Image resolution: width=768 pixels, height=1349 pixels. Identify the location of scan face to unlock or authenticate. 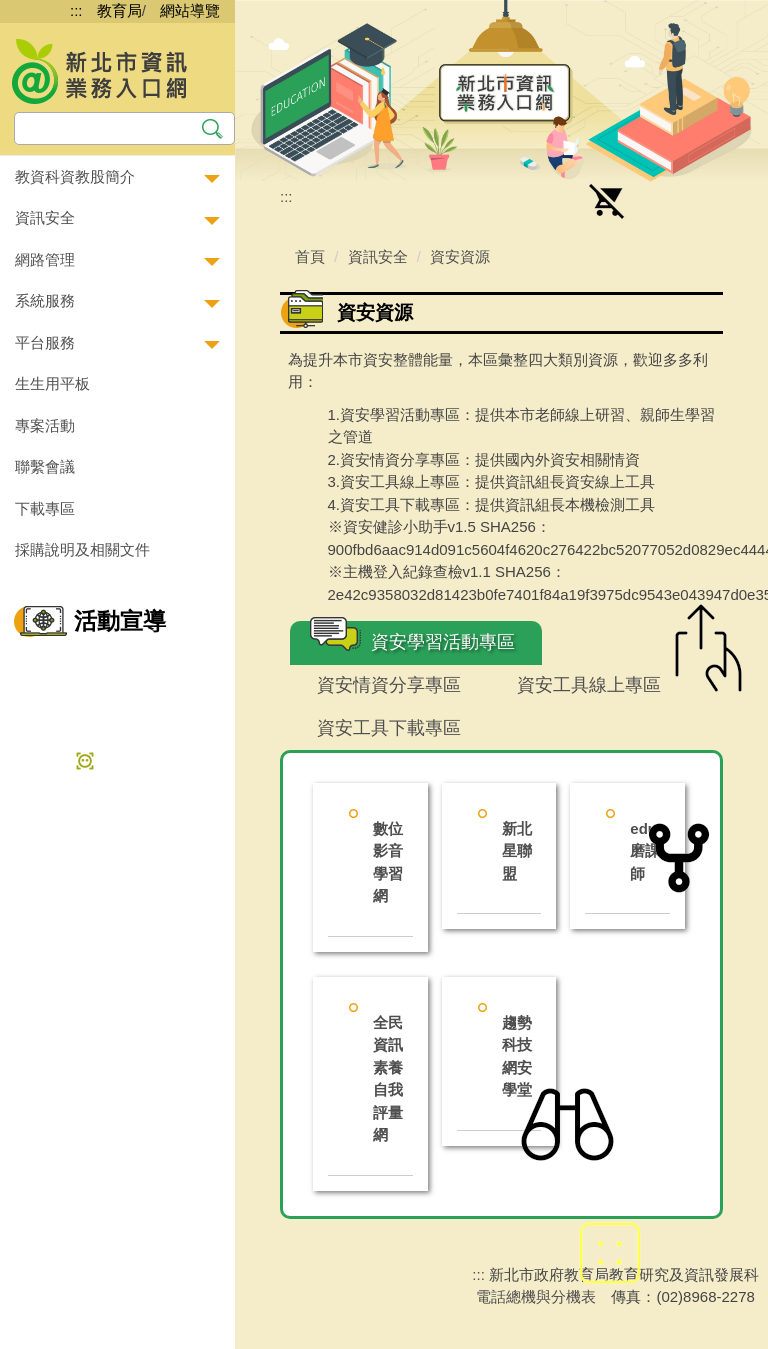
(85, 761).